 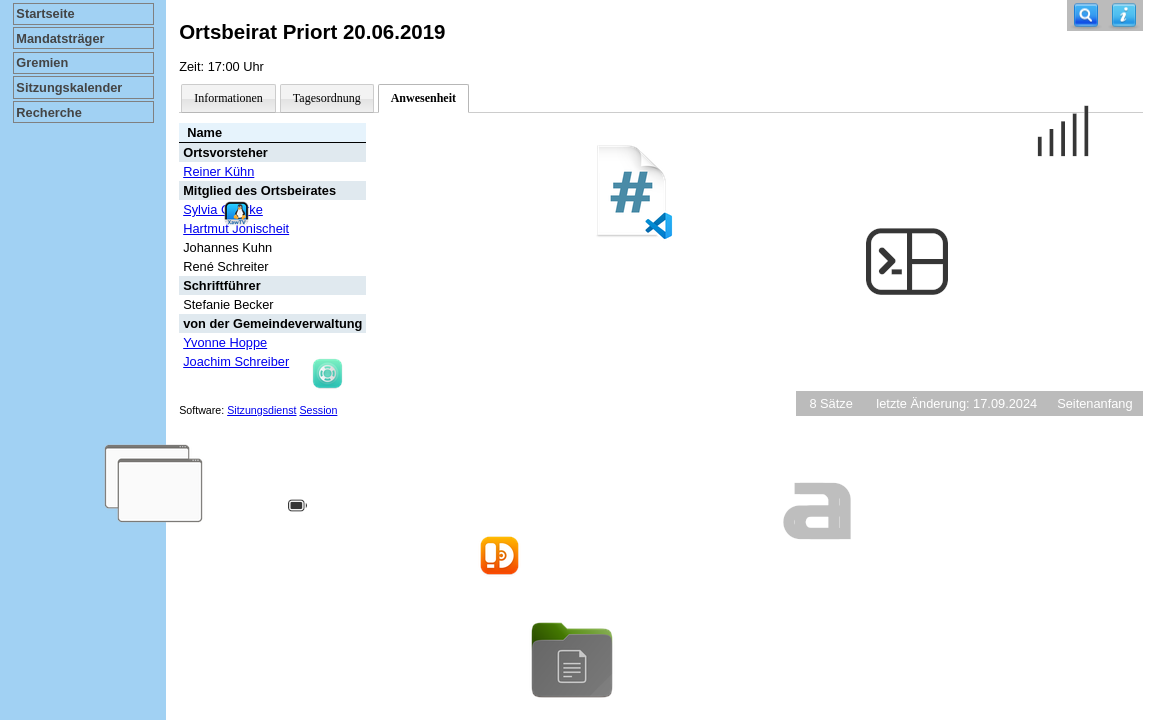 I want to click on open tilix terminal emulator, so click(x=907, y=259).